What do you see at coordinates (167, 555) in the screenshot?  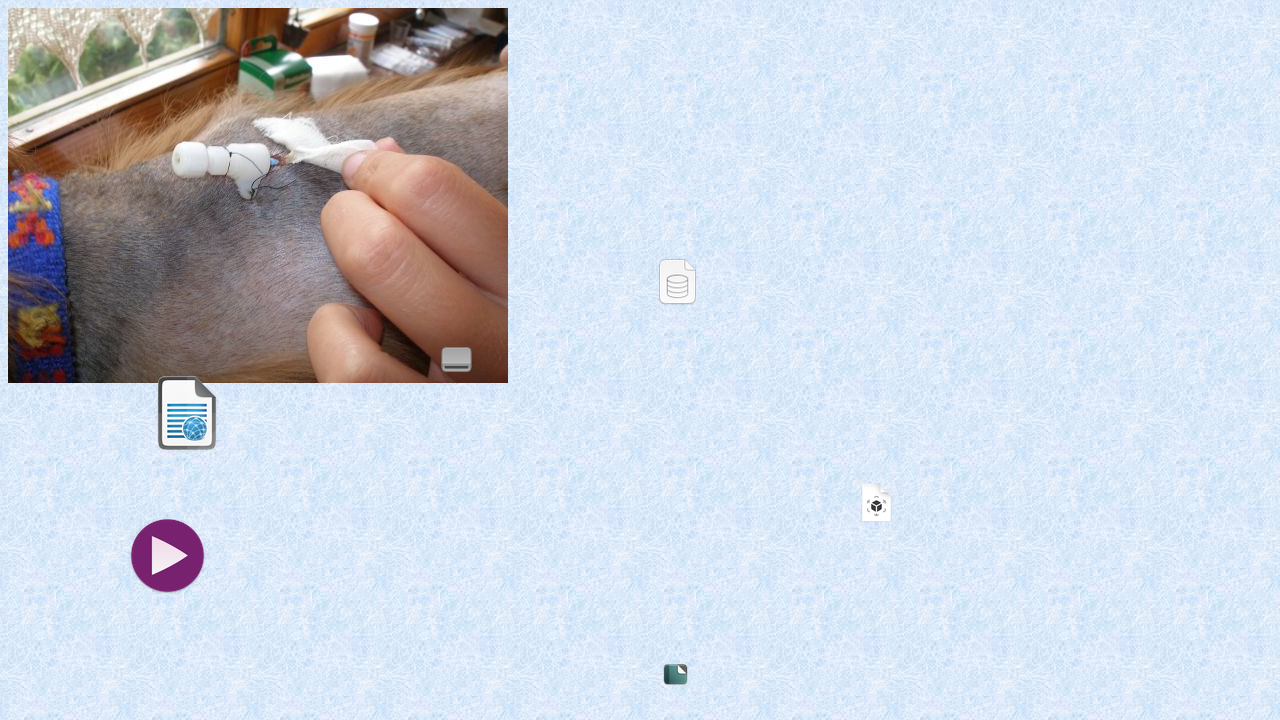 I see `indicates video content or media files` at bounding box center [167, 555].